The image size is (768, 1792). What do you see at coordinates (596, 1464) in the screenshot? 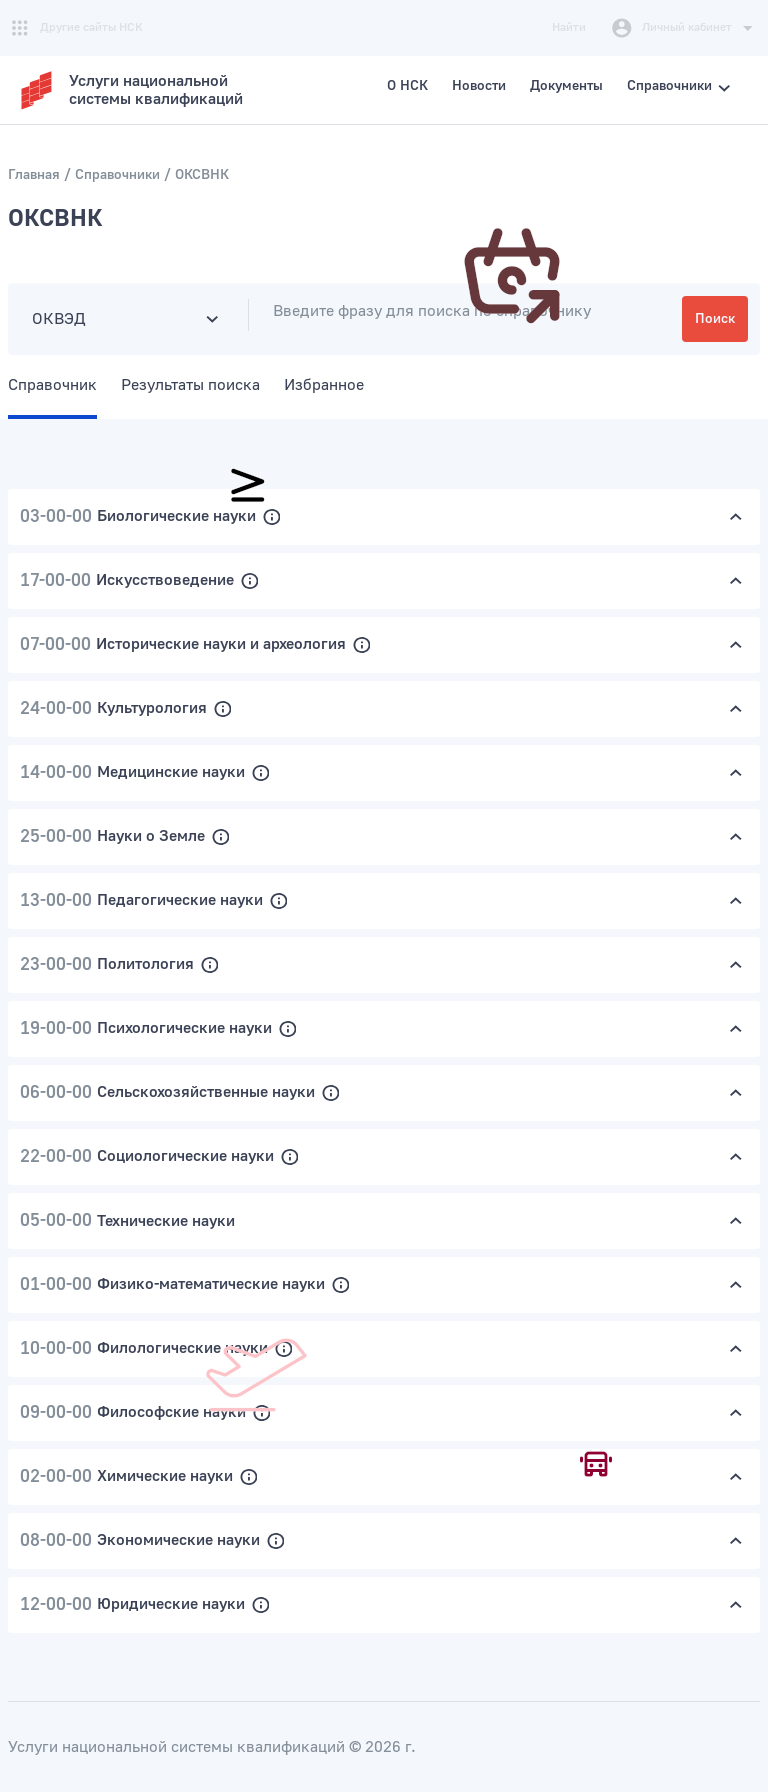
I see `view bus routes or schedules` at bounding box center [596, 1464].